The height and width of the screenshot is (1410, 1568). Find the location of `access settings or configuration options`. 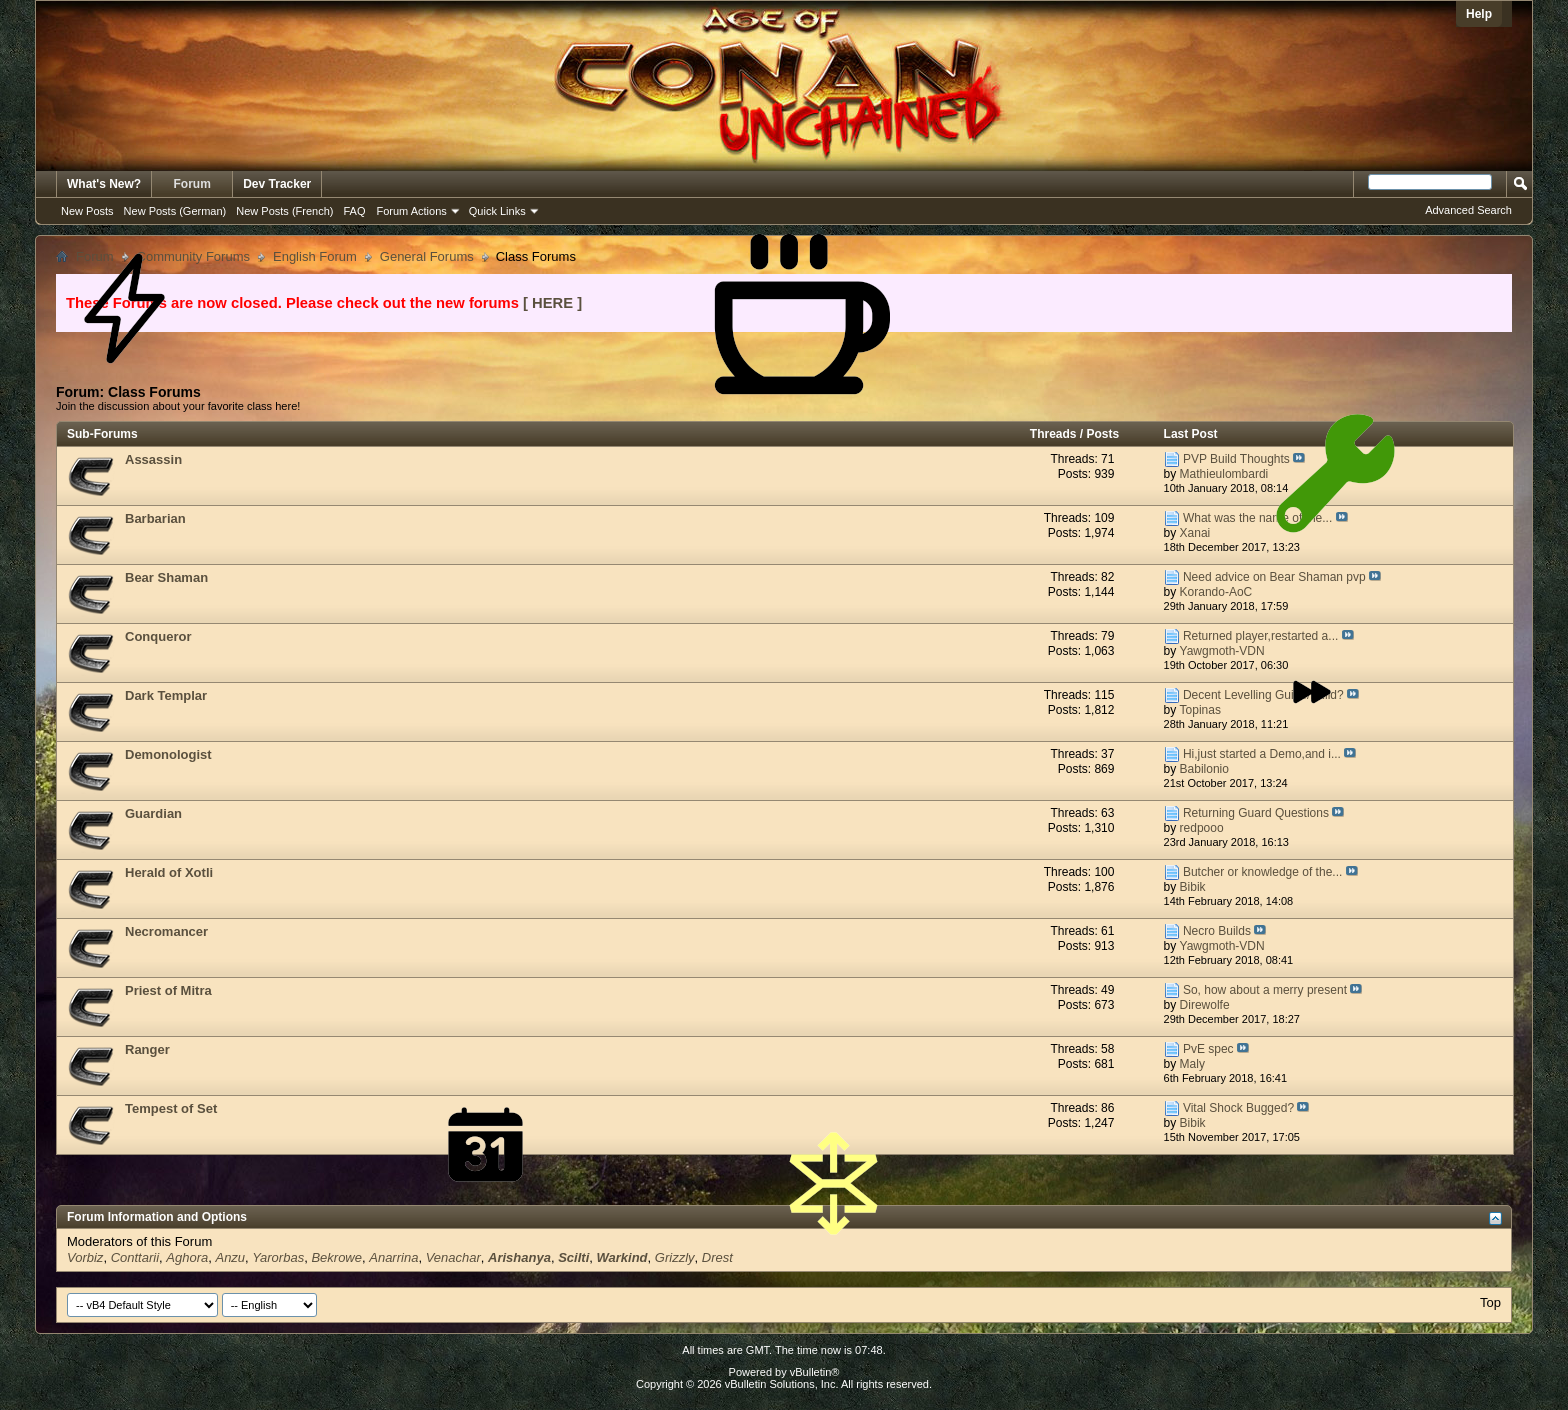

access settings or configuration options is located at coordinates (1335, 473).